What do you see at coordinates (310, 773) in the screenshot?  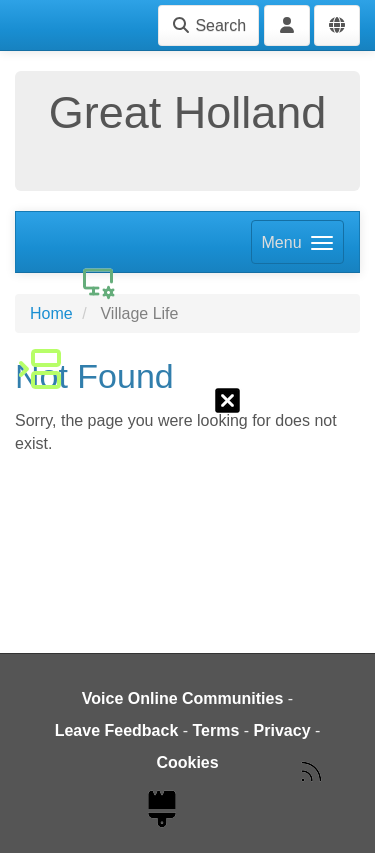 I see `subscribe to RSS feed` at bounding box center [310, 773].